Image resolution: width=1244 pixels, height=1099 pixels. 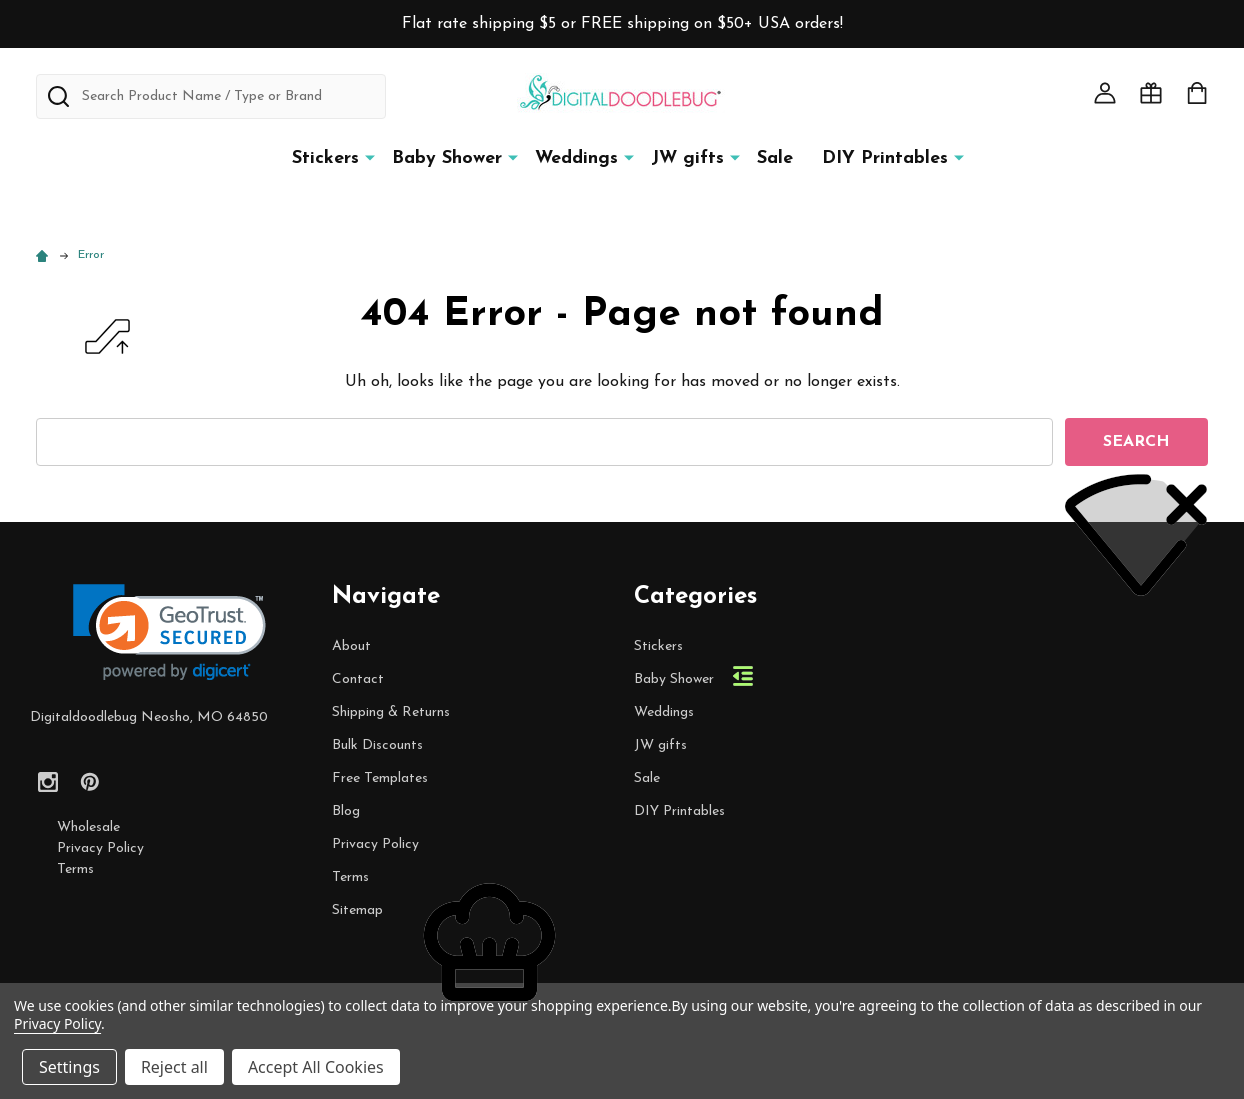 I want to click on access cooking or recipe features, so click(x=489, y=944).